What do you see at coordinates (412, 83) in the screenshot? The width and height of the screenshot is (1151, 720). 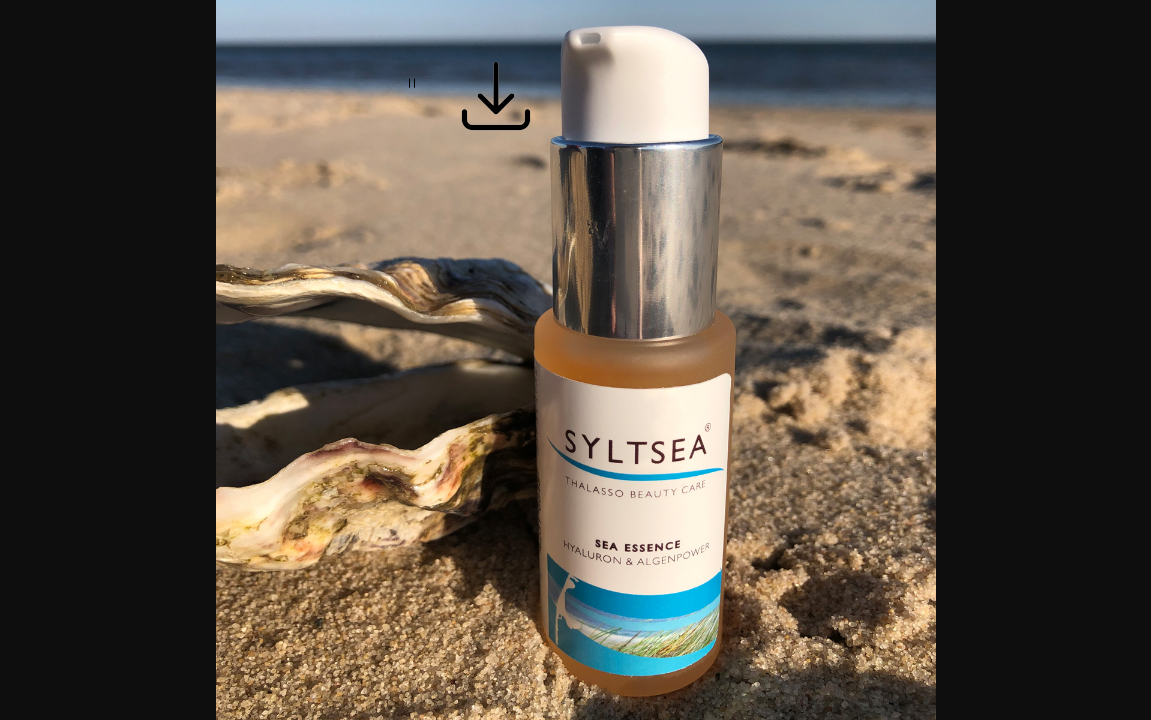 I see `pause media playback` at bounding box center [412, 83].